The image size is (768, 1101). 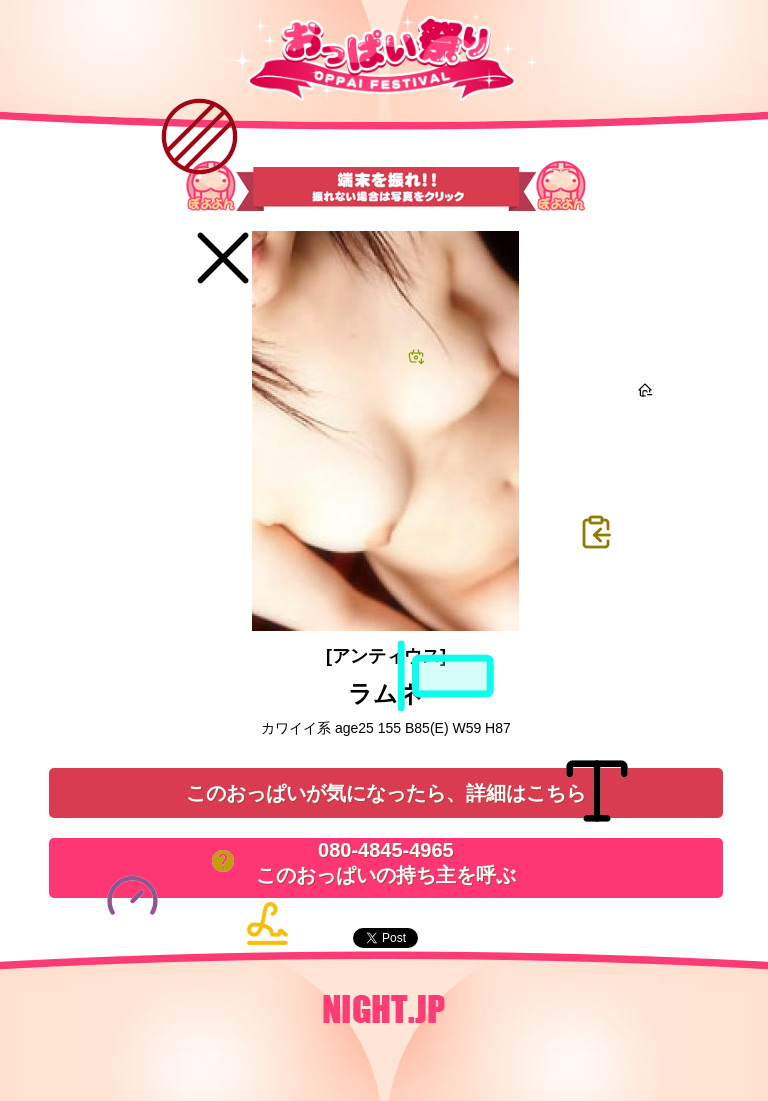 I want to click on indicates a restricted or prohibited action, so click(x=199, y=136).